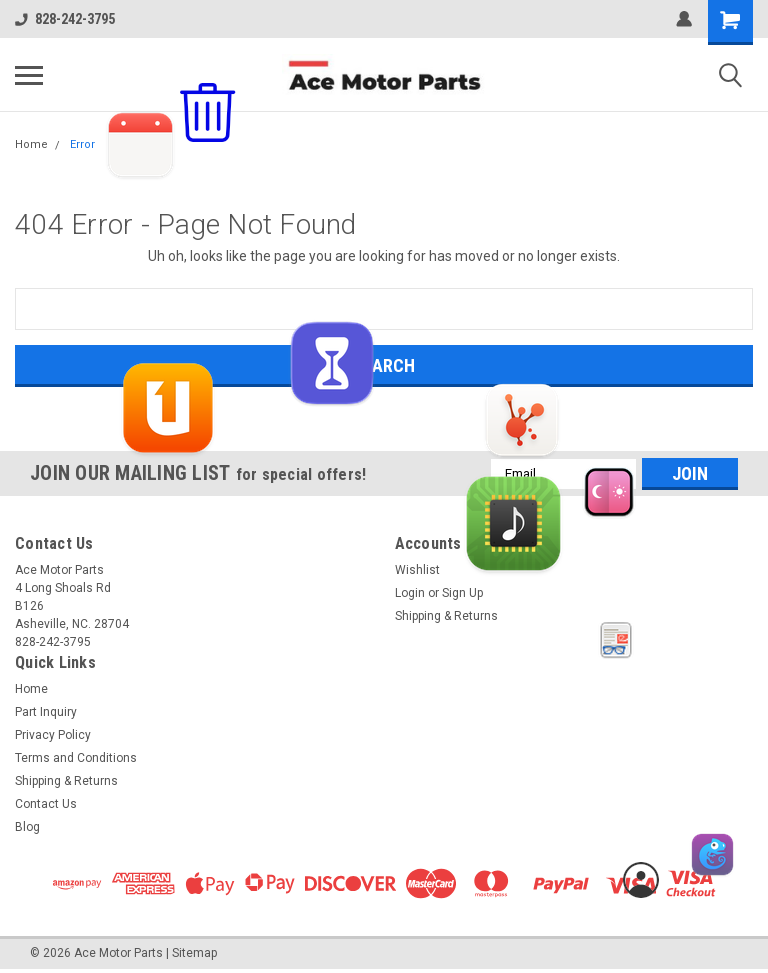  Describe the element at coordinates (641, 880) in the screenshot. I see `view user accounts or profiles` at that location.